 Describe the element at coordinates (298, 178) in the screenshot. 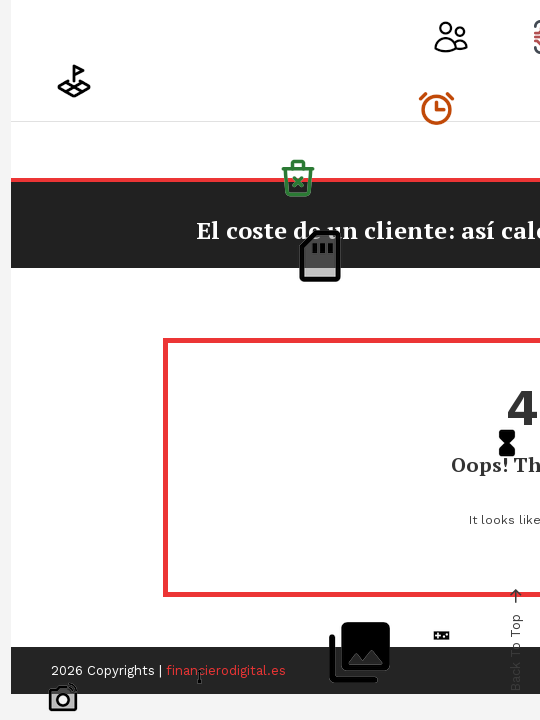

I see `permanently delete an item` at that location.